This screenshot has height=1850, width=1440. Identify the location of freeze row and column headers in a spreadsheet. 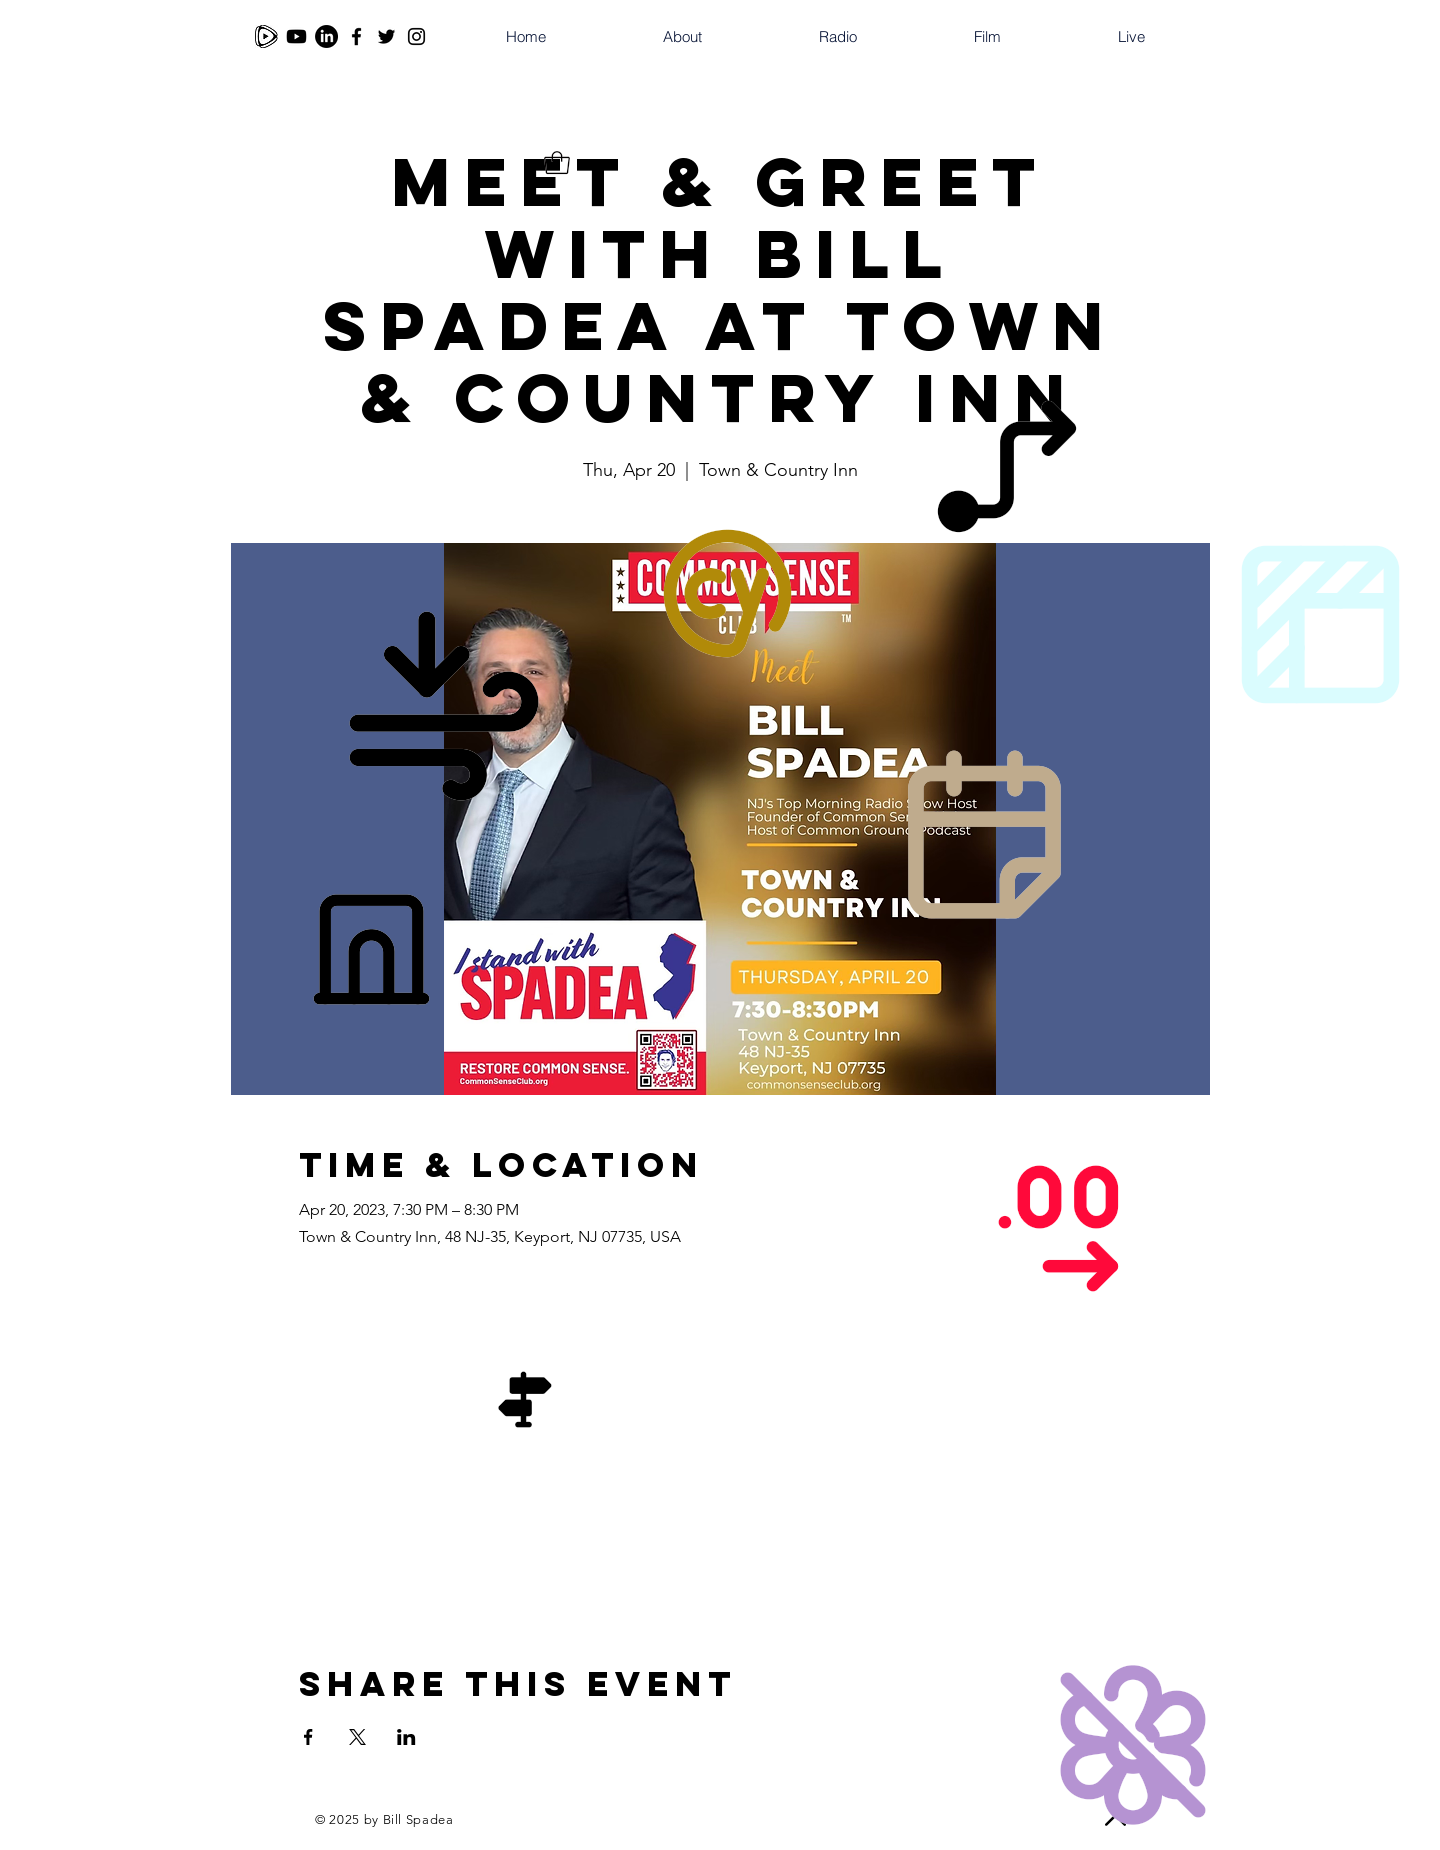
(1320, 624).